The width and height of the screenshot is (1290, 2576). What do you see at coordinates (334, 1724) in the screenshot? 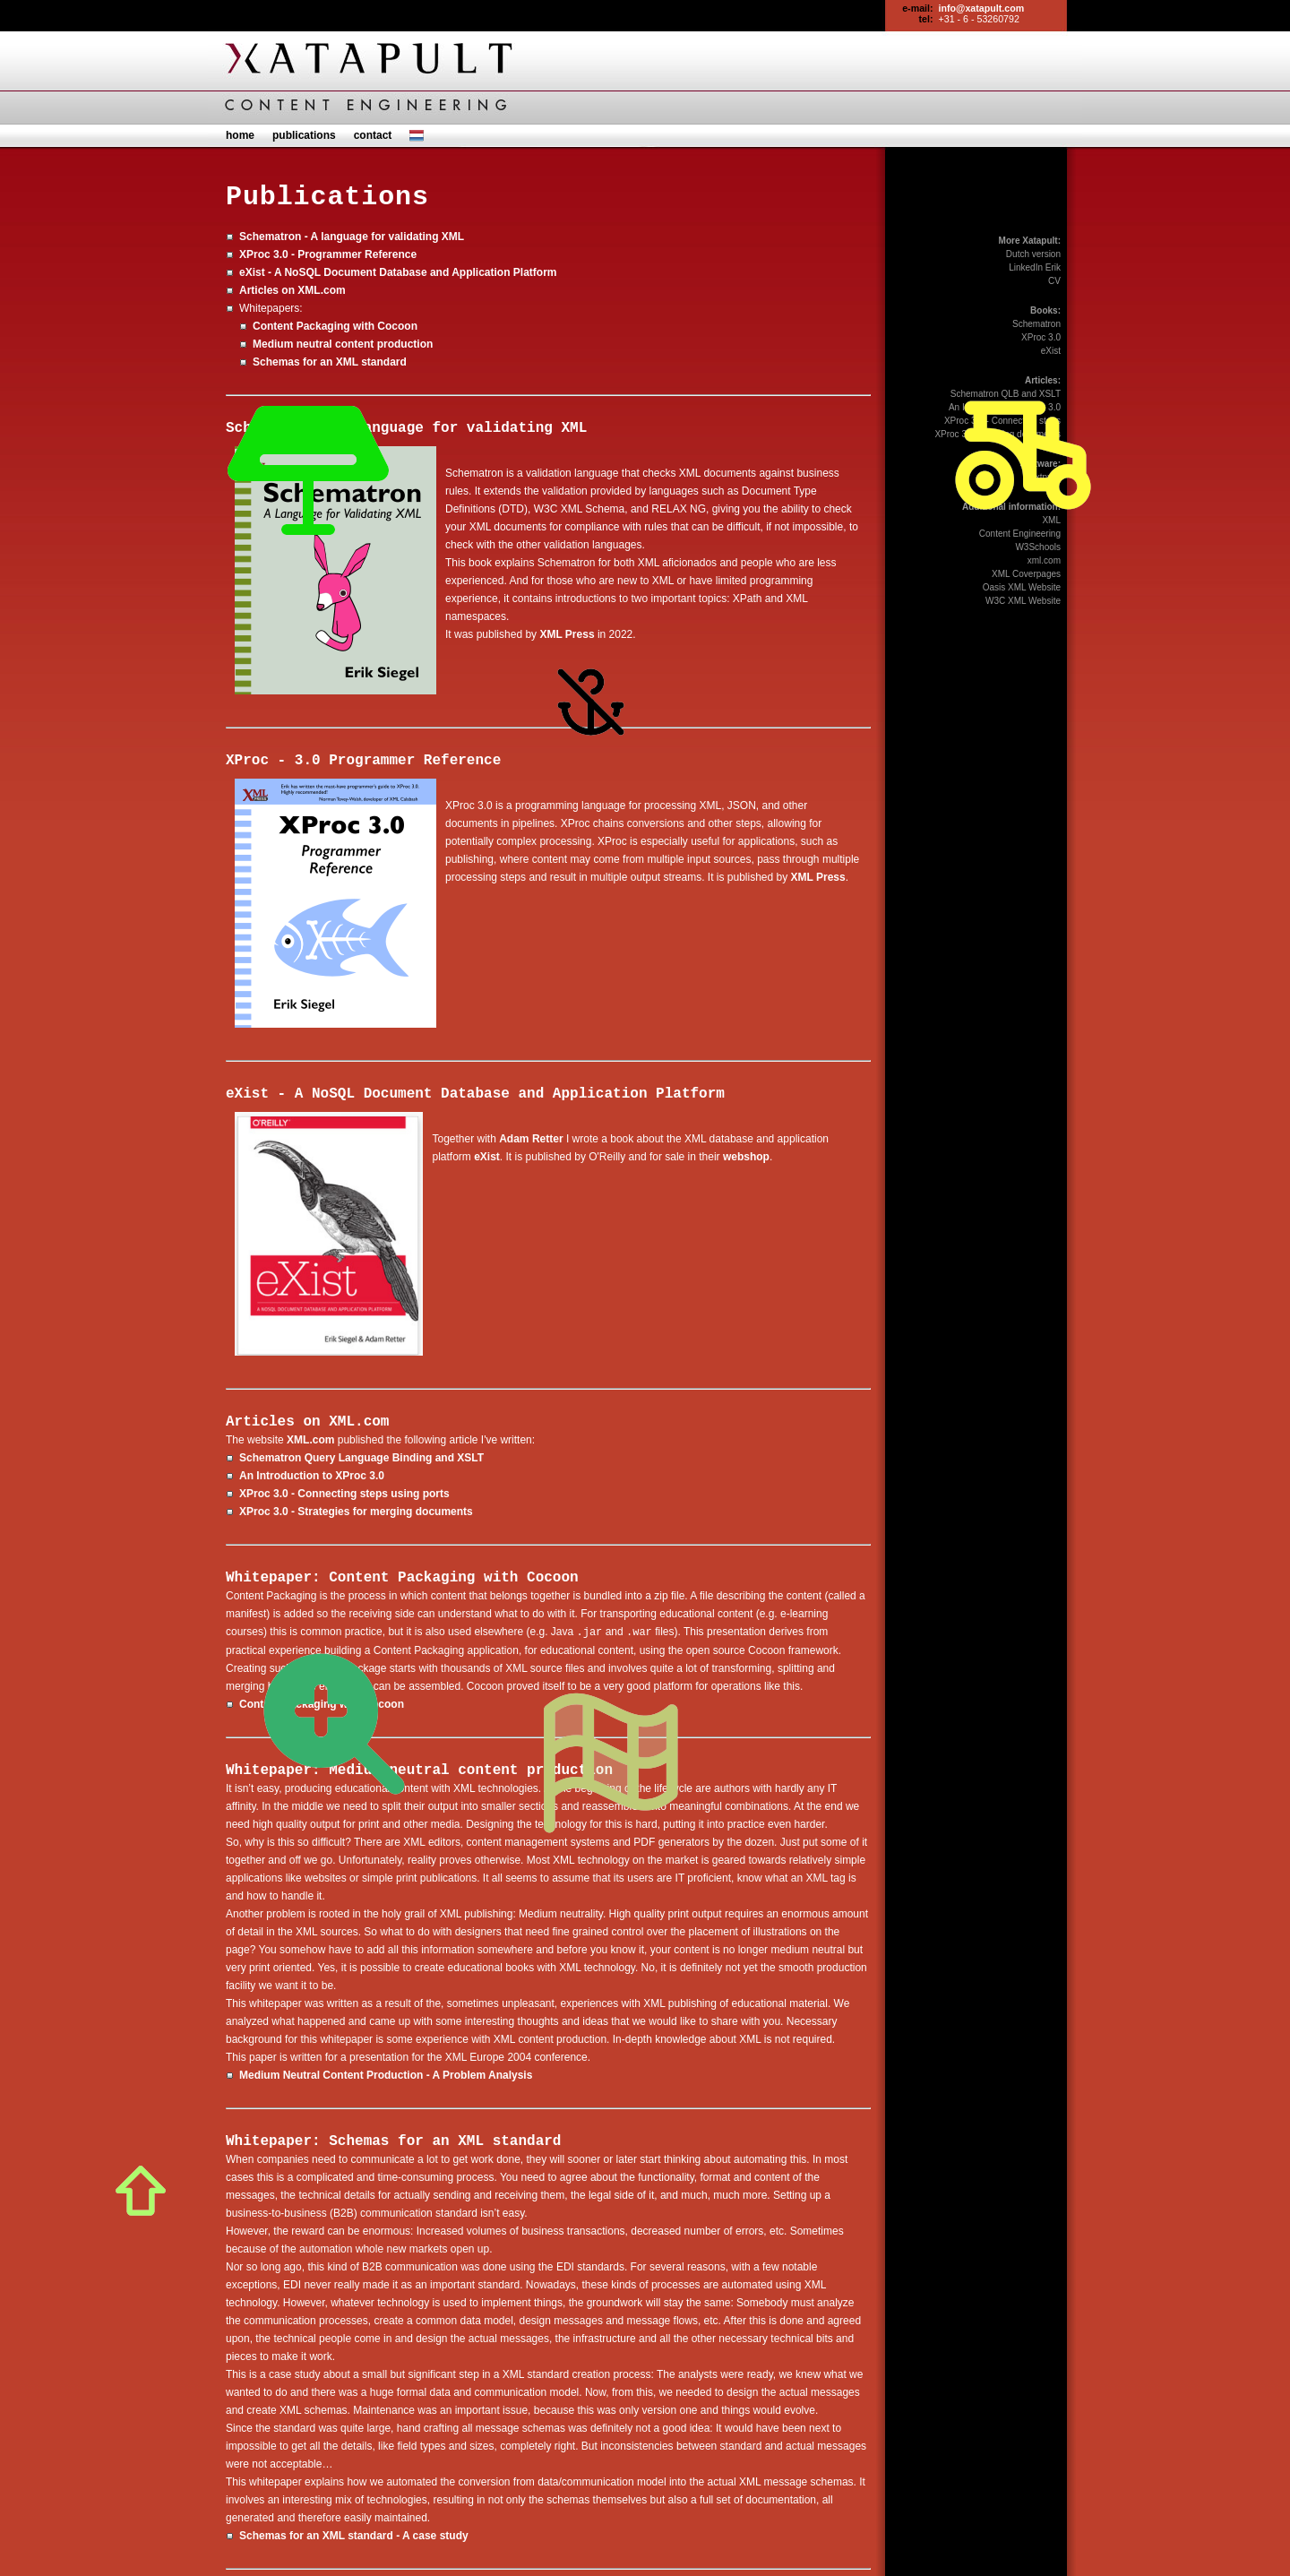
I see `zoom in on content` at bounding box center [334, 1724].